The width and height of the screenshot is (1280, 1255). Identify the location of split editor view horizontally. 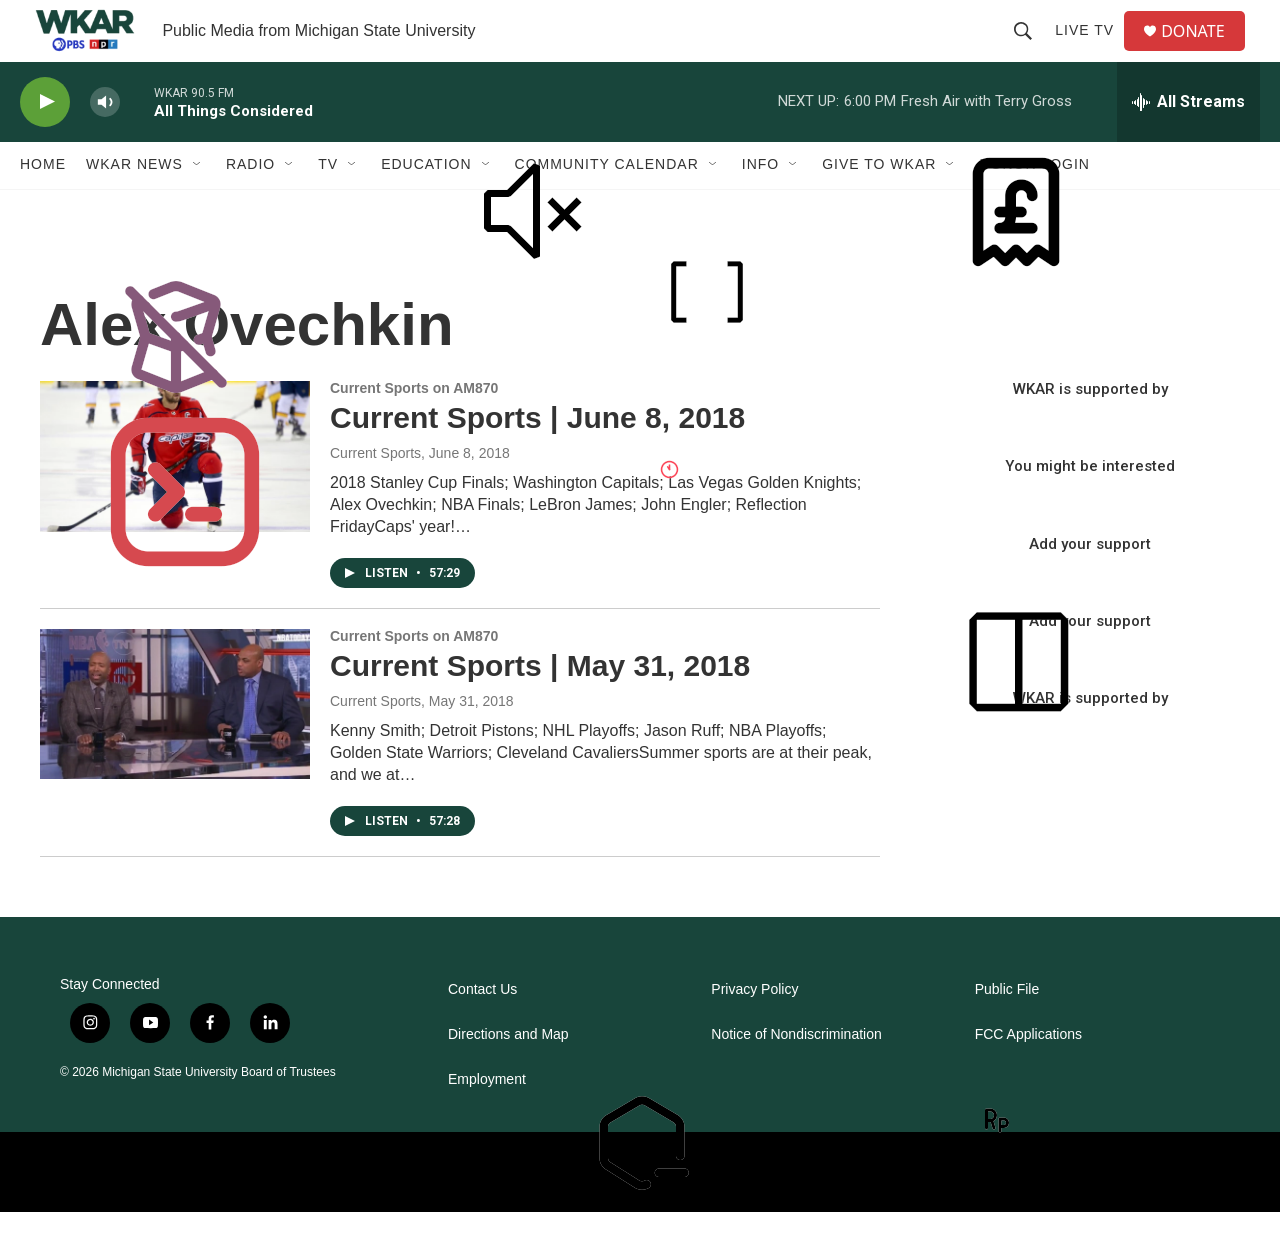
(1015, 658).